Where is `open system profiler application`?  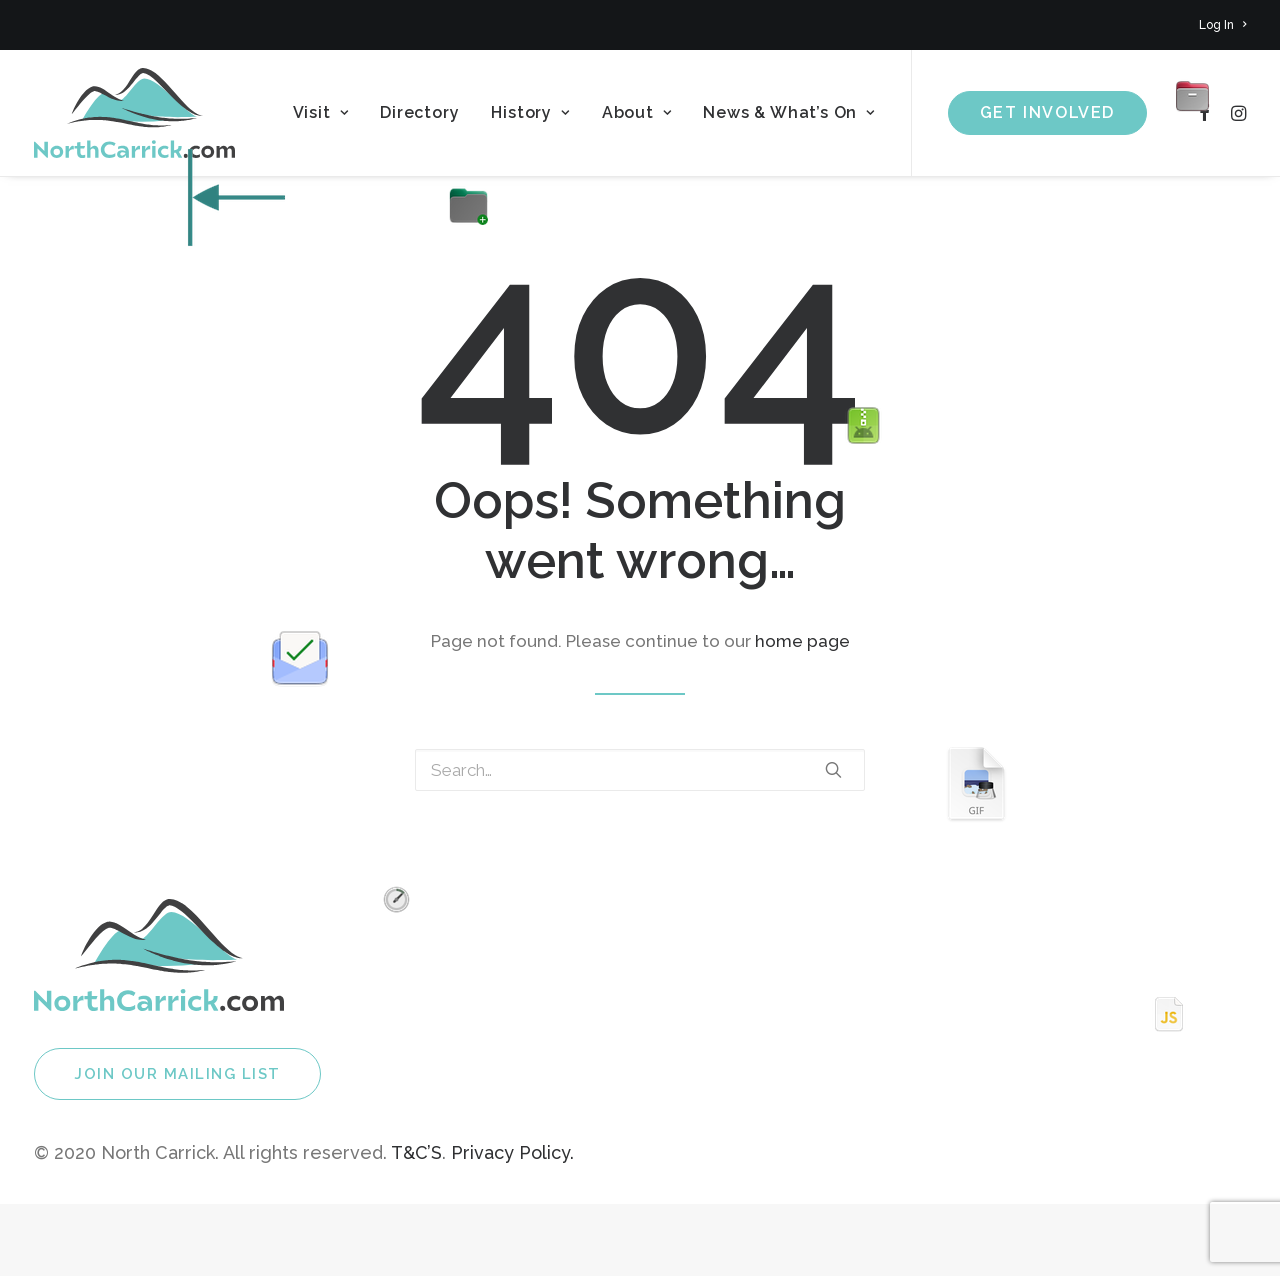 open system profiler application is located at coordinates (396, 899).